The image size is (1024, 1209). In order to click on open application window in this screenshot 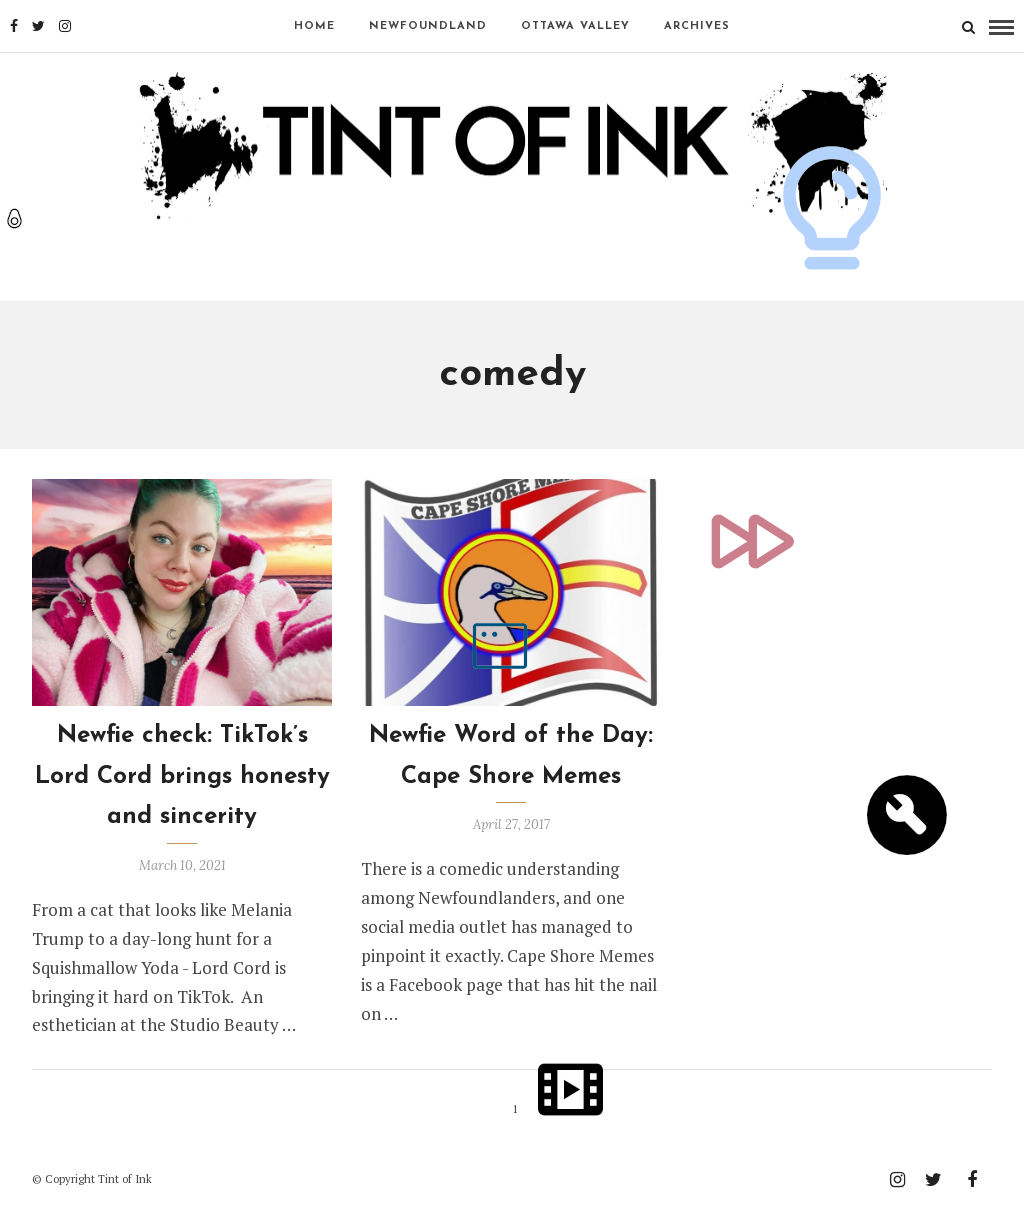, I will do `click(500, 646)`.